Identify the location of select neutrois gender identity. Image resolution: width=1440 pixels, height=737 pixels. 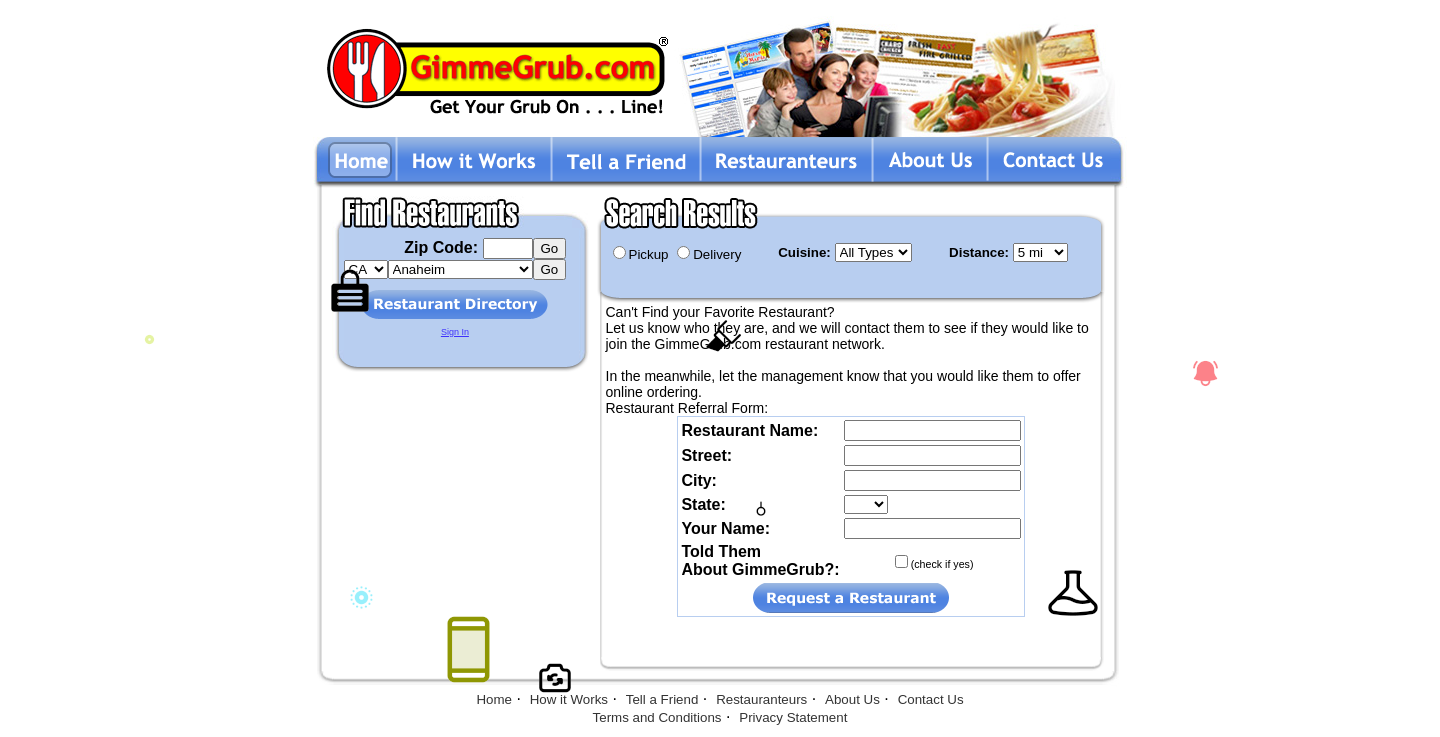
(761, 509).